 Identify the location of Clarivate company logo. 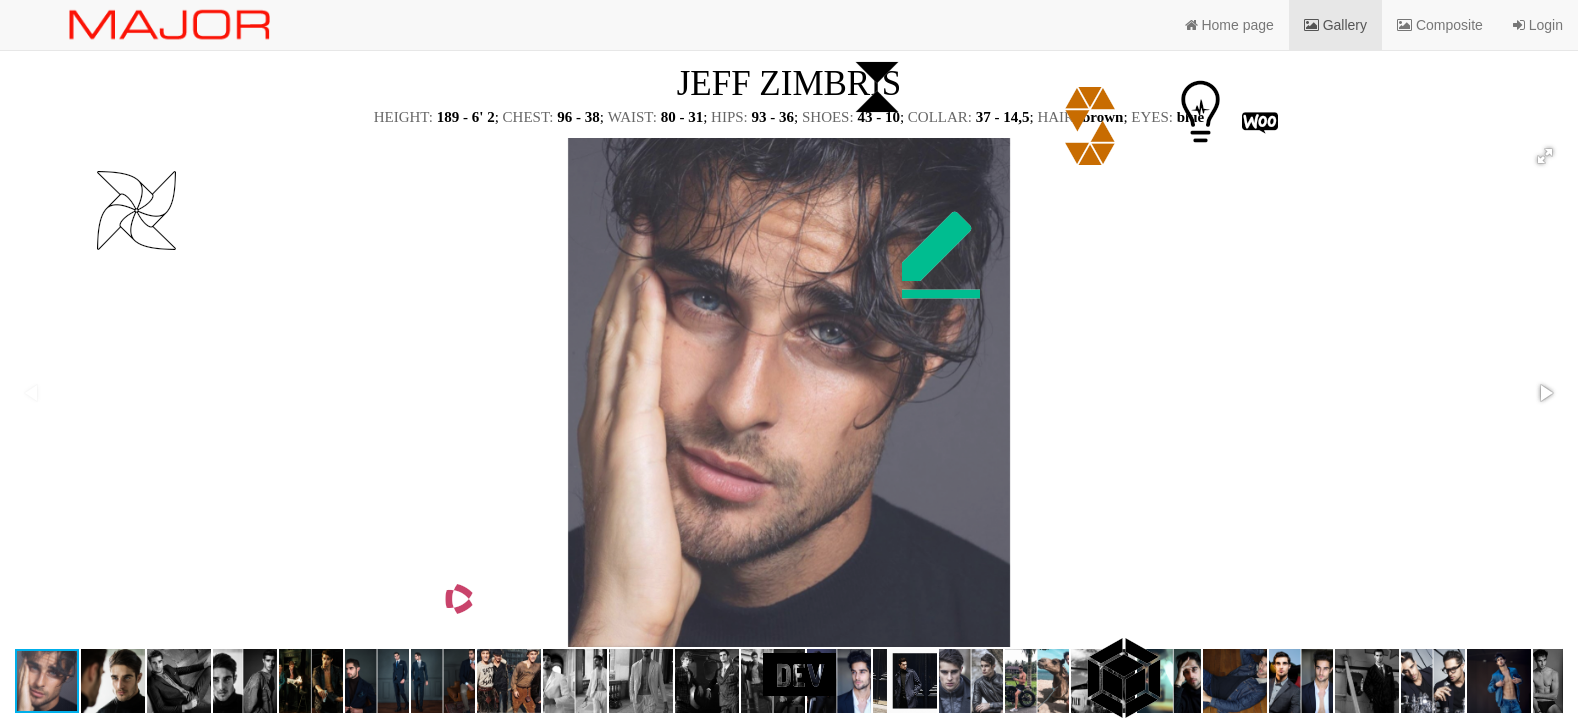
(459, 599).